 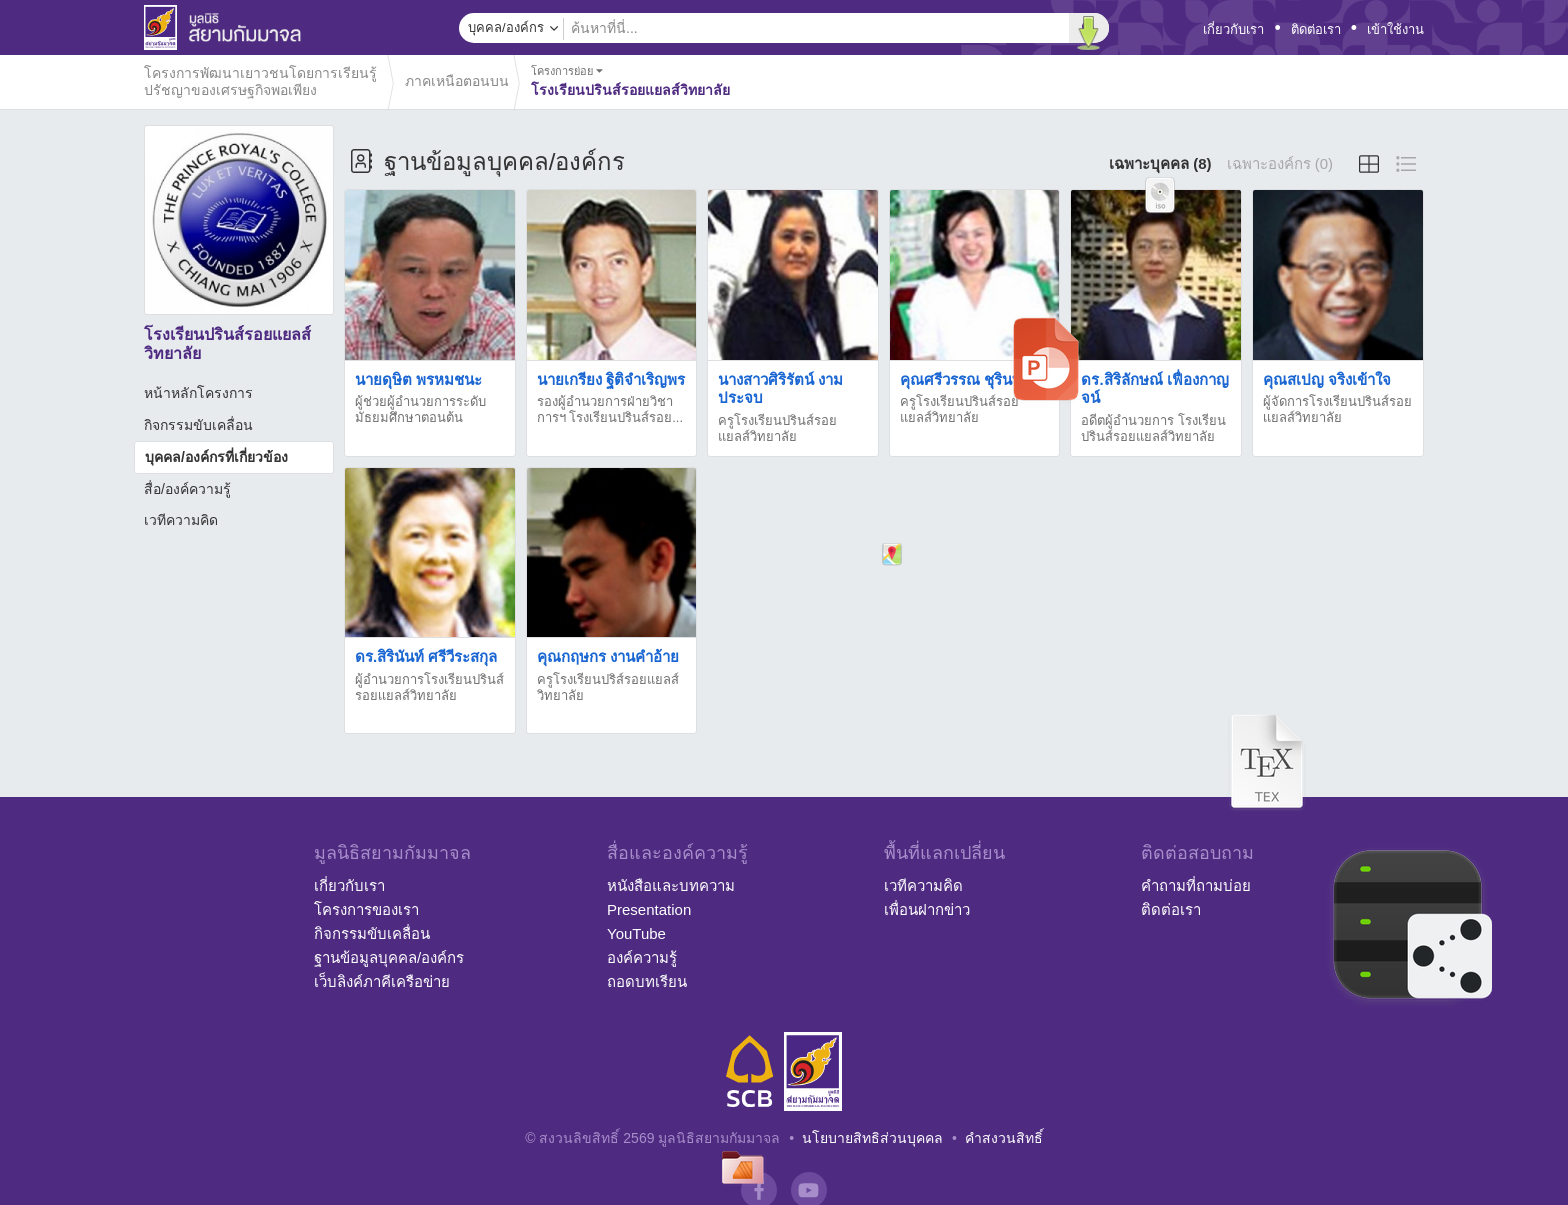 What do you see at coordinates (1409, 927) in the screenshot?
I see `configure network server sharing preferences` at bounding box center [1409, 927].